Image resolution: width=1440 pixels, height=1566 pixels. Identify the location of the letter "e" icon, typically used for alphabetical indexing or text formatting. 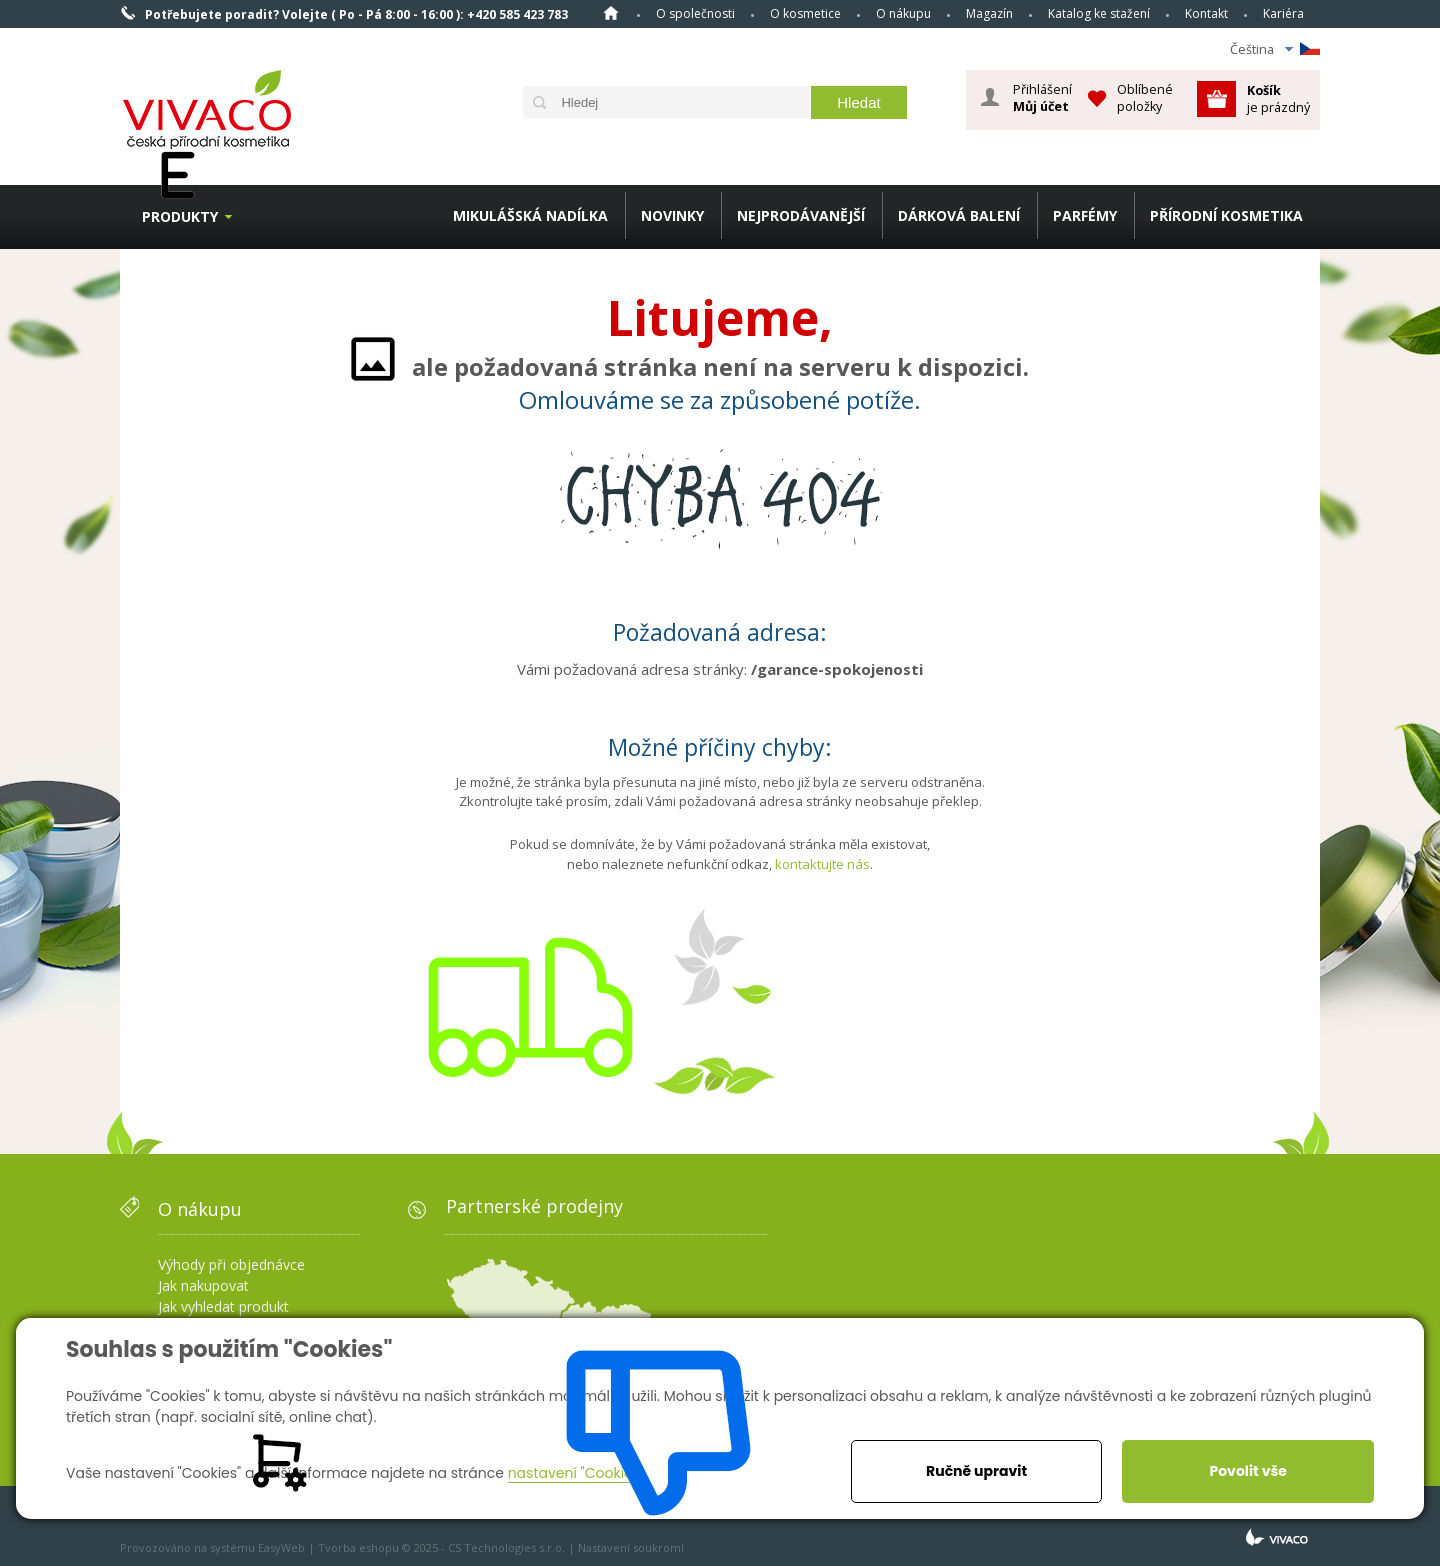
(178, 175).